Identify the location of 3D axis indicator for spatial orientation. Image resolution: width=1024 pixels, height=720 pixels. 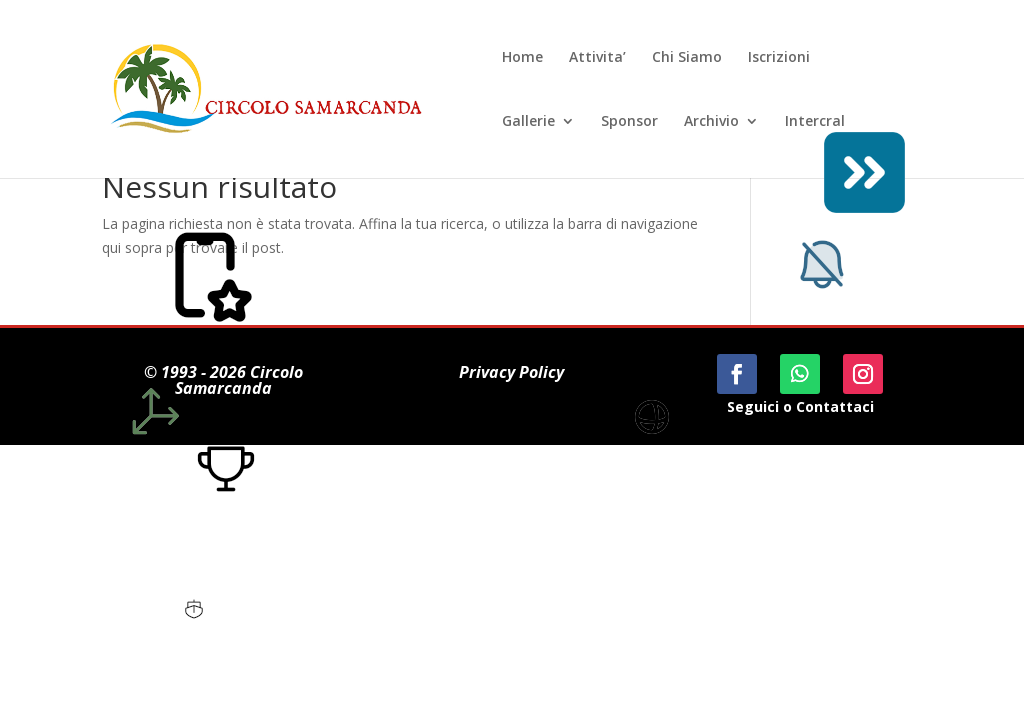
(153, 414).